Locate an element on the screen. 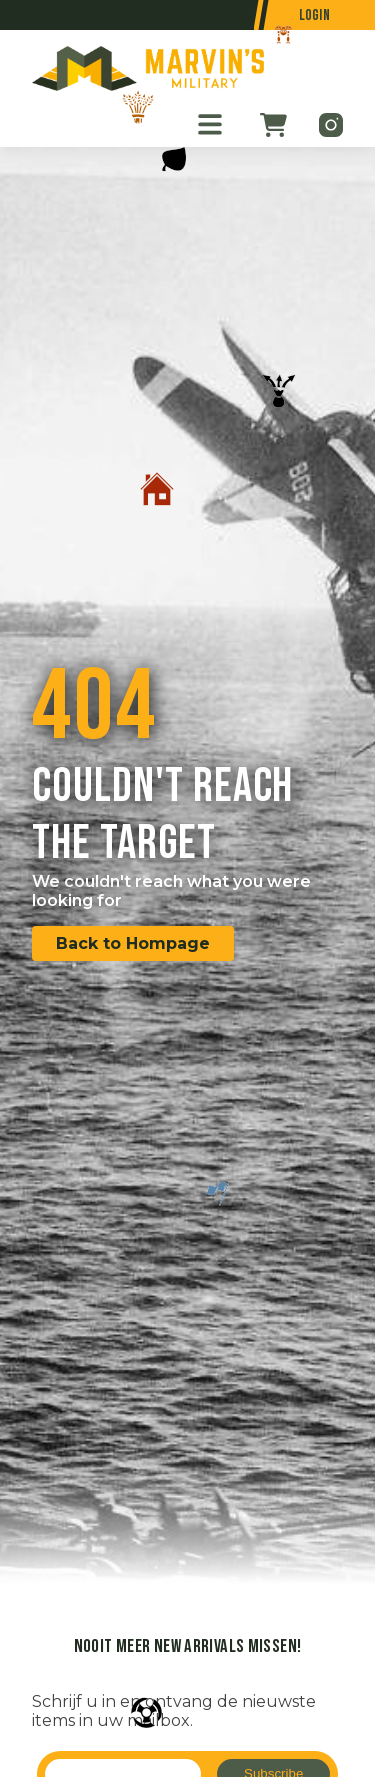  represents farming or agriculture in a game interface is located at coordinates (138, 107).